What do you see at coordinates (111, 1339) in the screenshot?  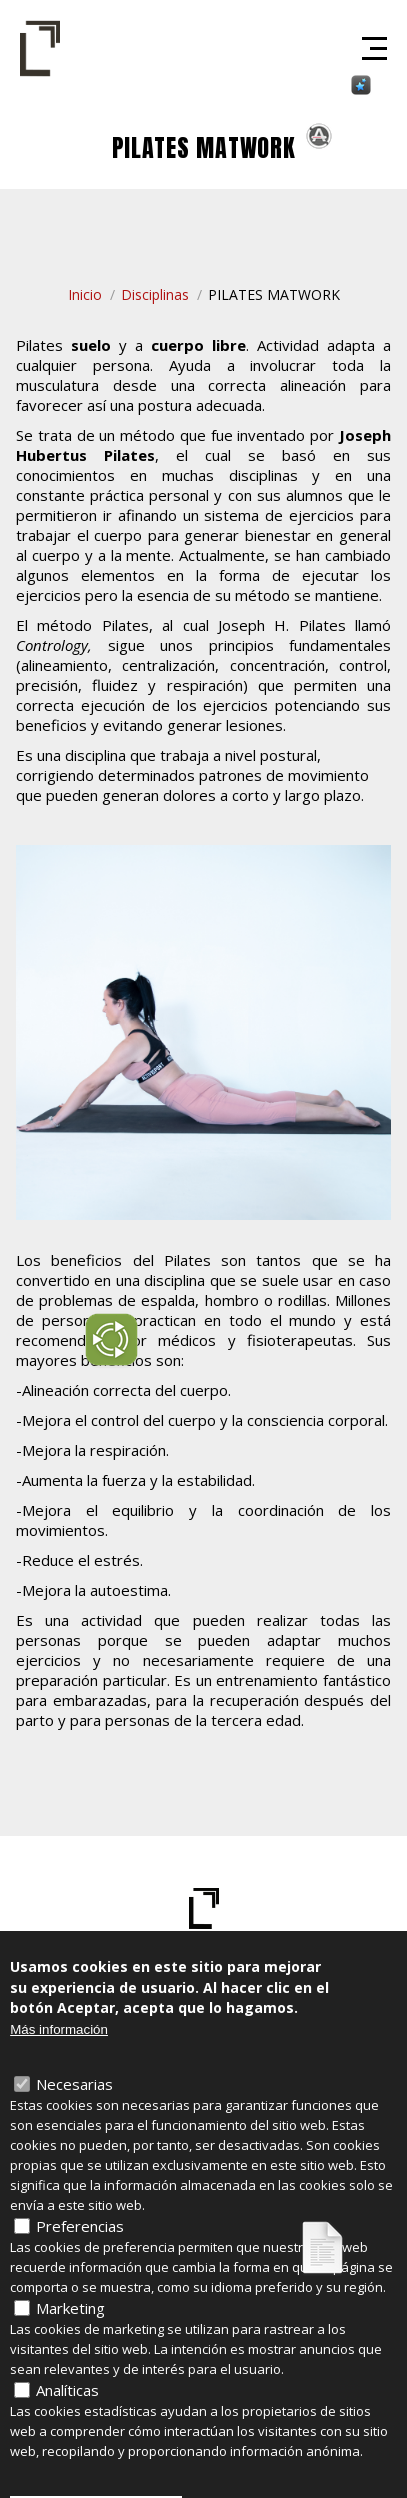 I see `launch ubuntu mate application` at bounding box center [111, 1339].